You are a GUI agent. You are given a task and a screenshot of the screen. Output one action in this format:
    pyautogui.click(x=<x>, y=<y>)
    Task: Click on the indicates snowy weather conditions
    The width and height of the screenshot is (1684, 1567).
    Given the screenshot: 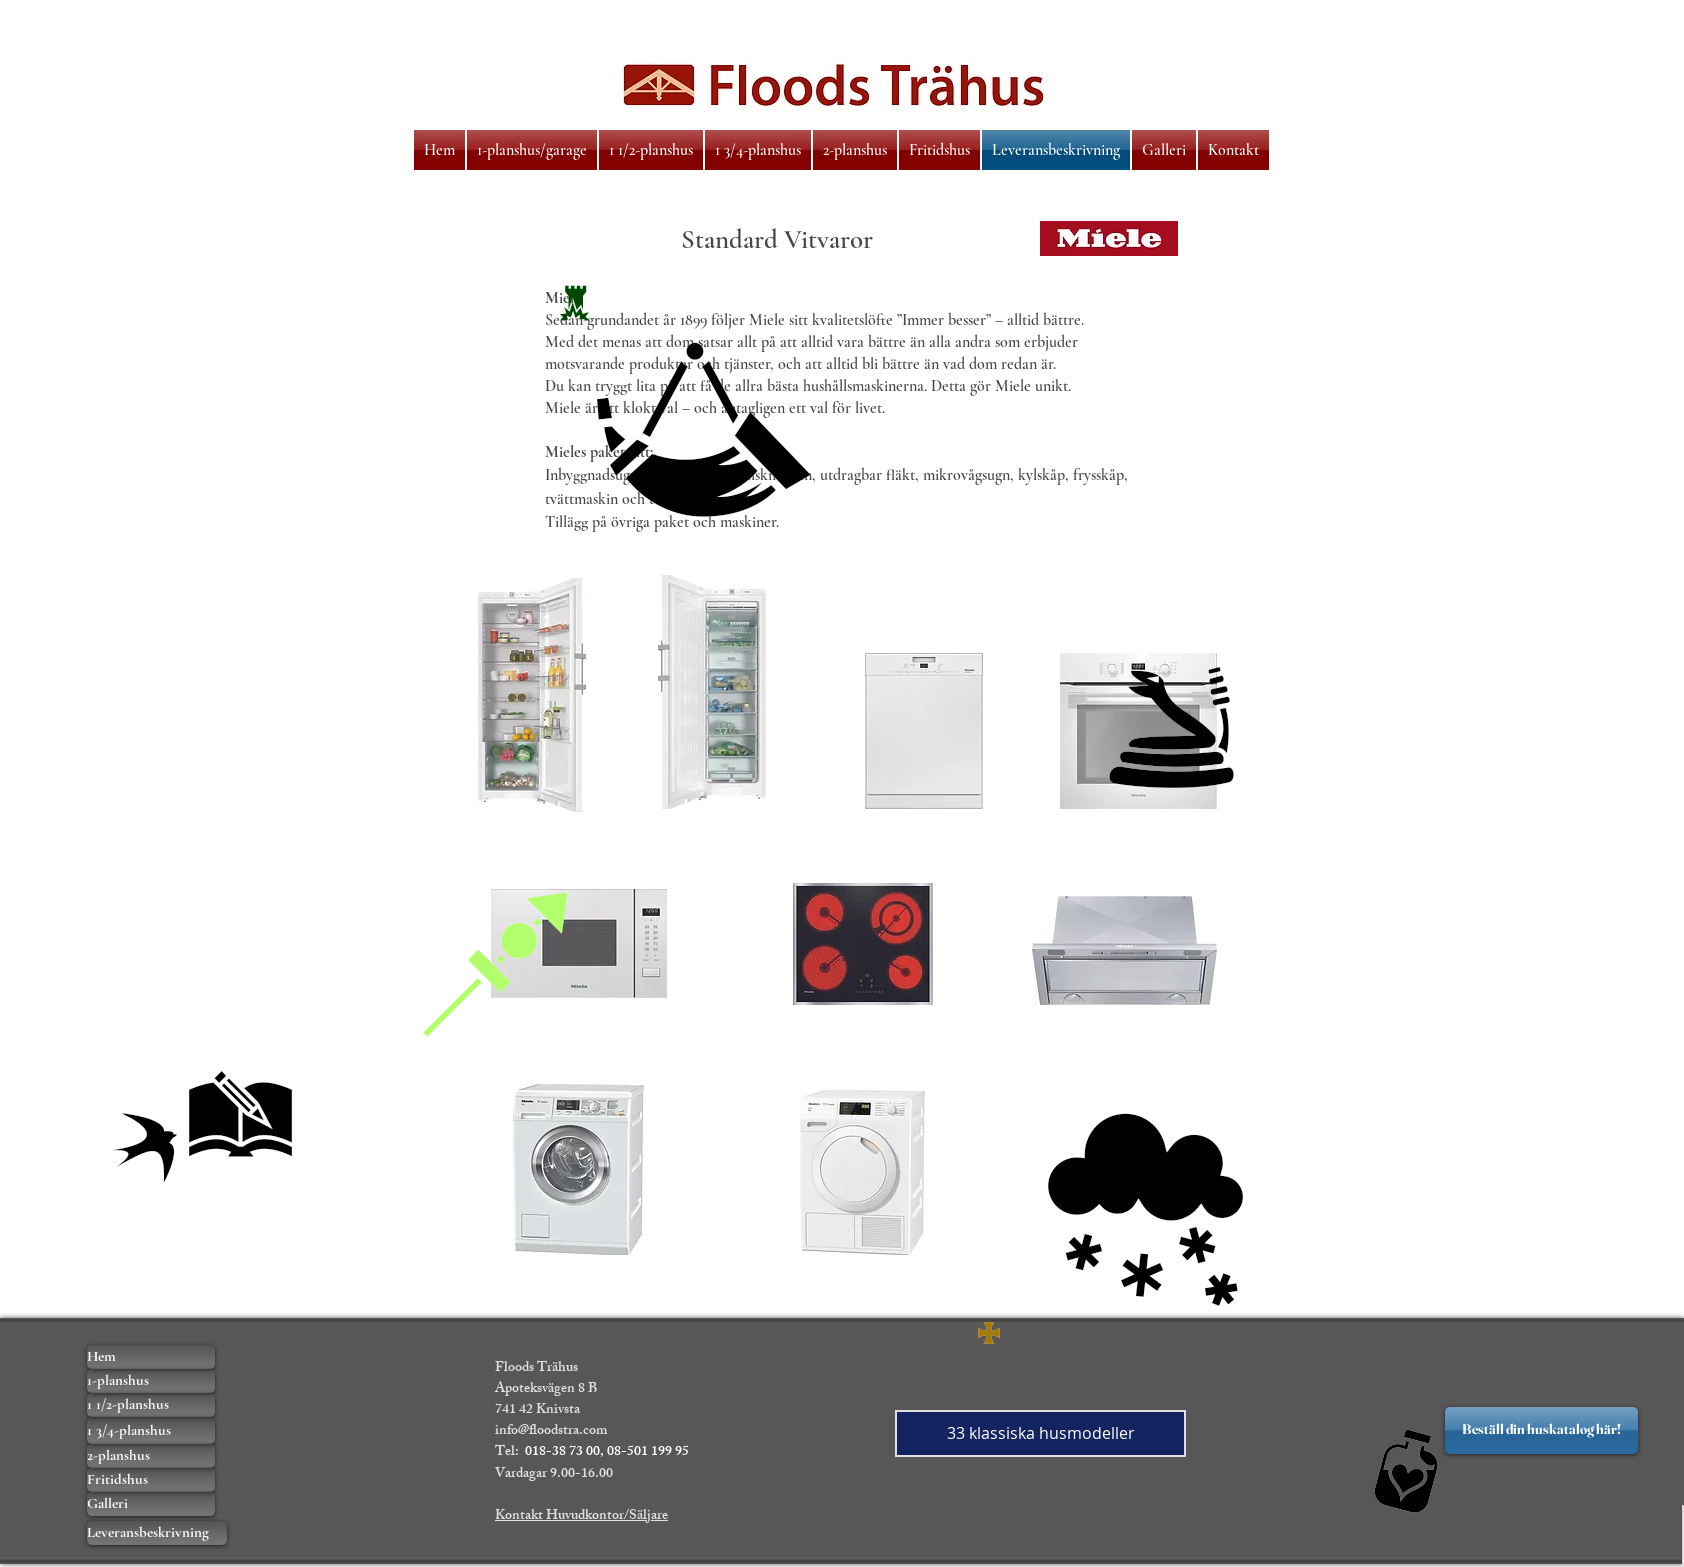 What is the action you would take?
    pyautogui.click(x=1145, y=1210)
    